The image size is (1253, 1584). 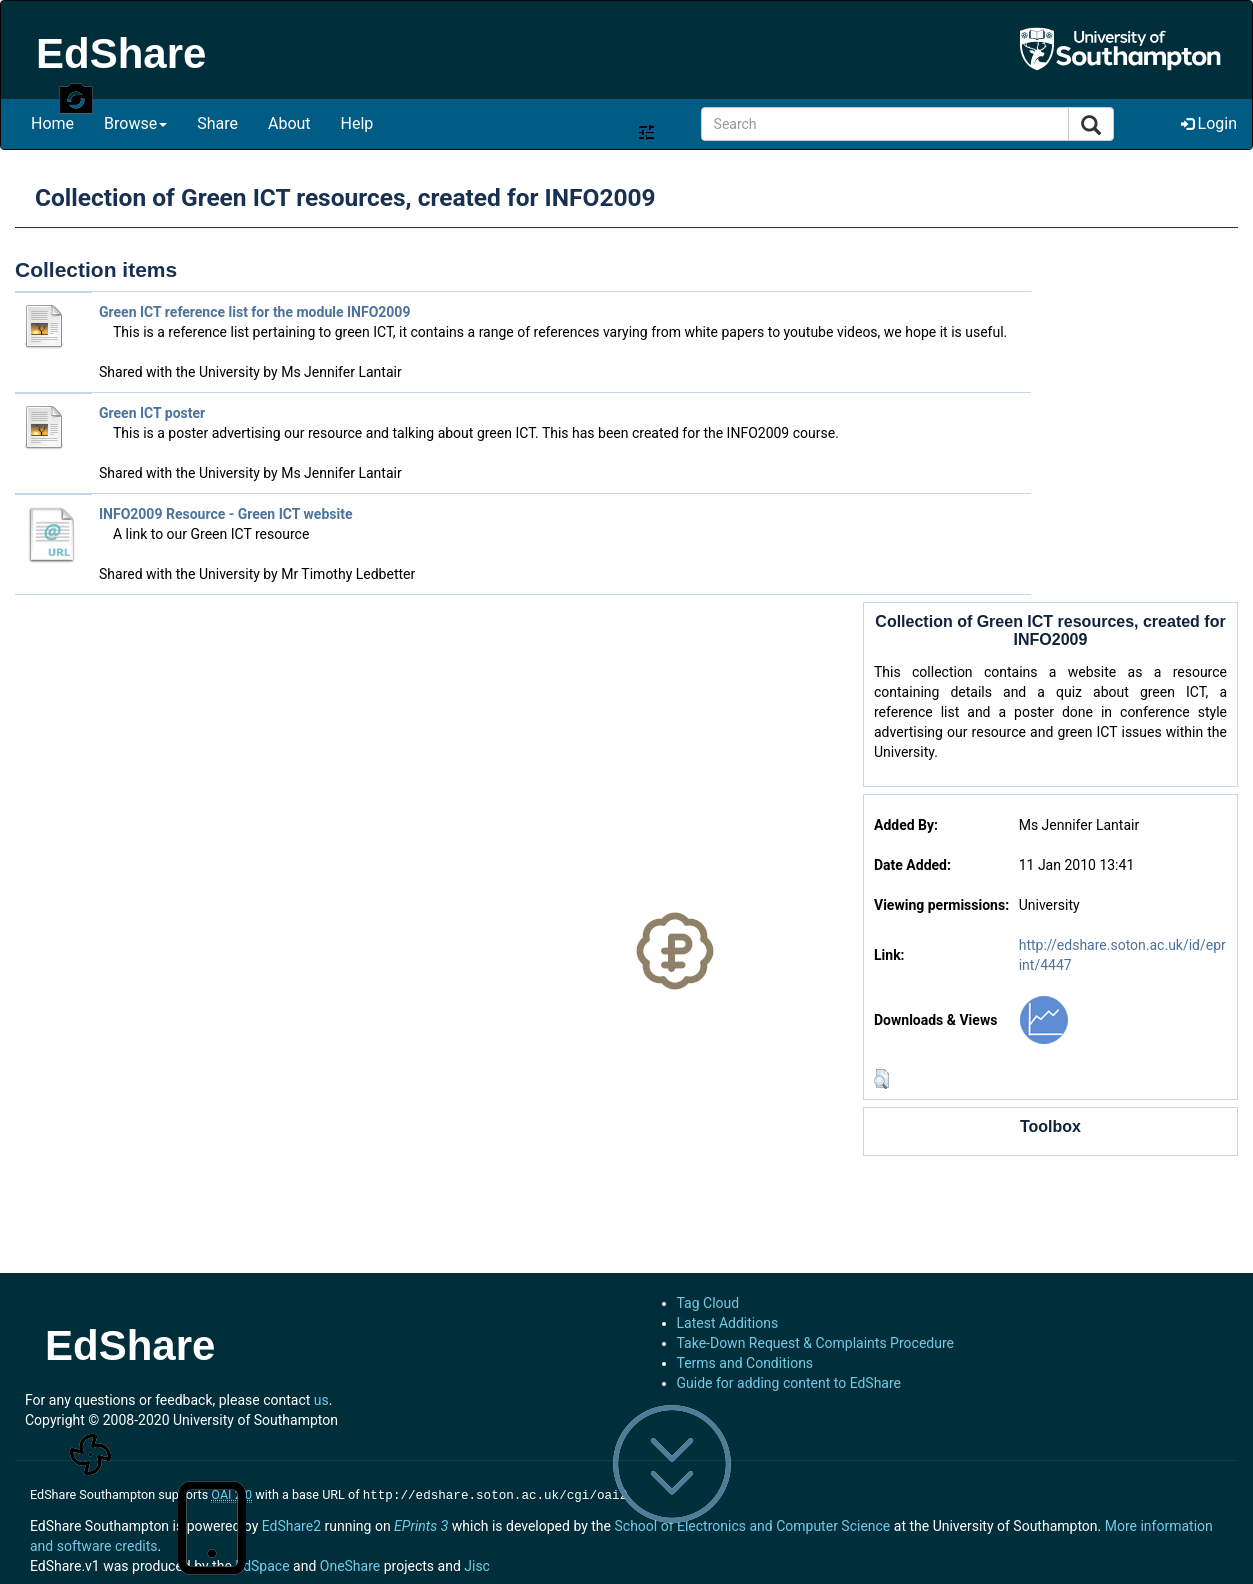 What do you see at coordinates (672, 1464) in the screenshot?
I see `expand all content below` at bounding box center [672, 1464].